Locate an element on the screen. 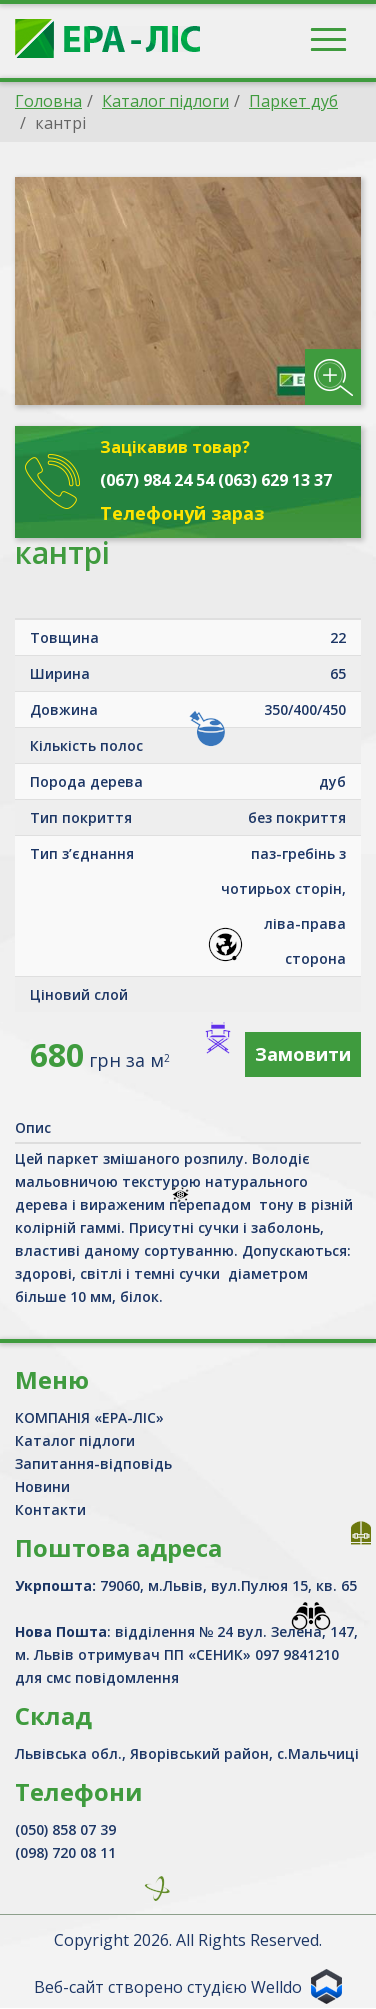  view orbital or satellite tracking is located at coordinates (225, 944).